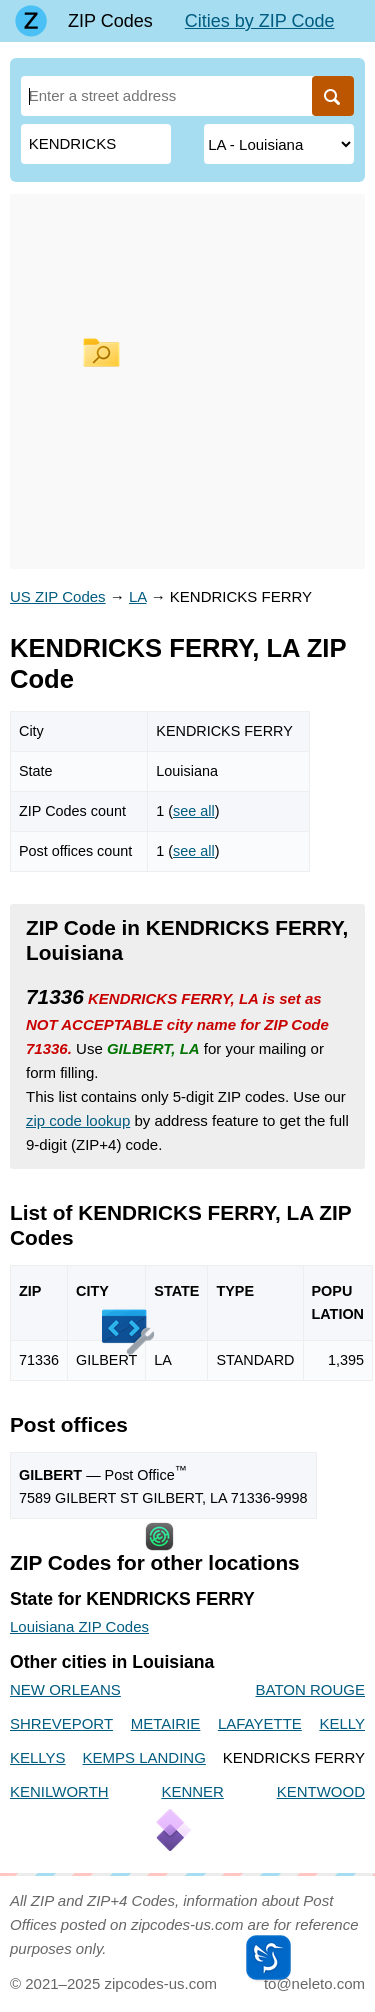 The image size is (375, 2012). Describe the element at coordinates (159, 1536) in the screenshot. I see `open modrinth app for managing minecraft mods` at that location.